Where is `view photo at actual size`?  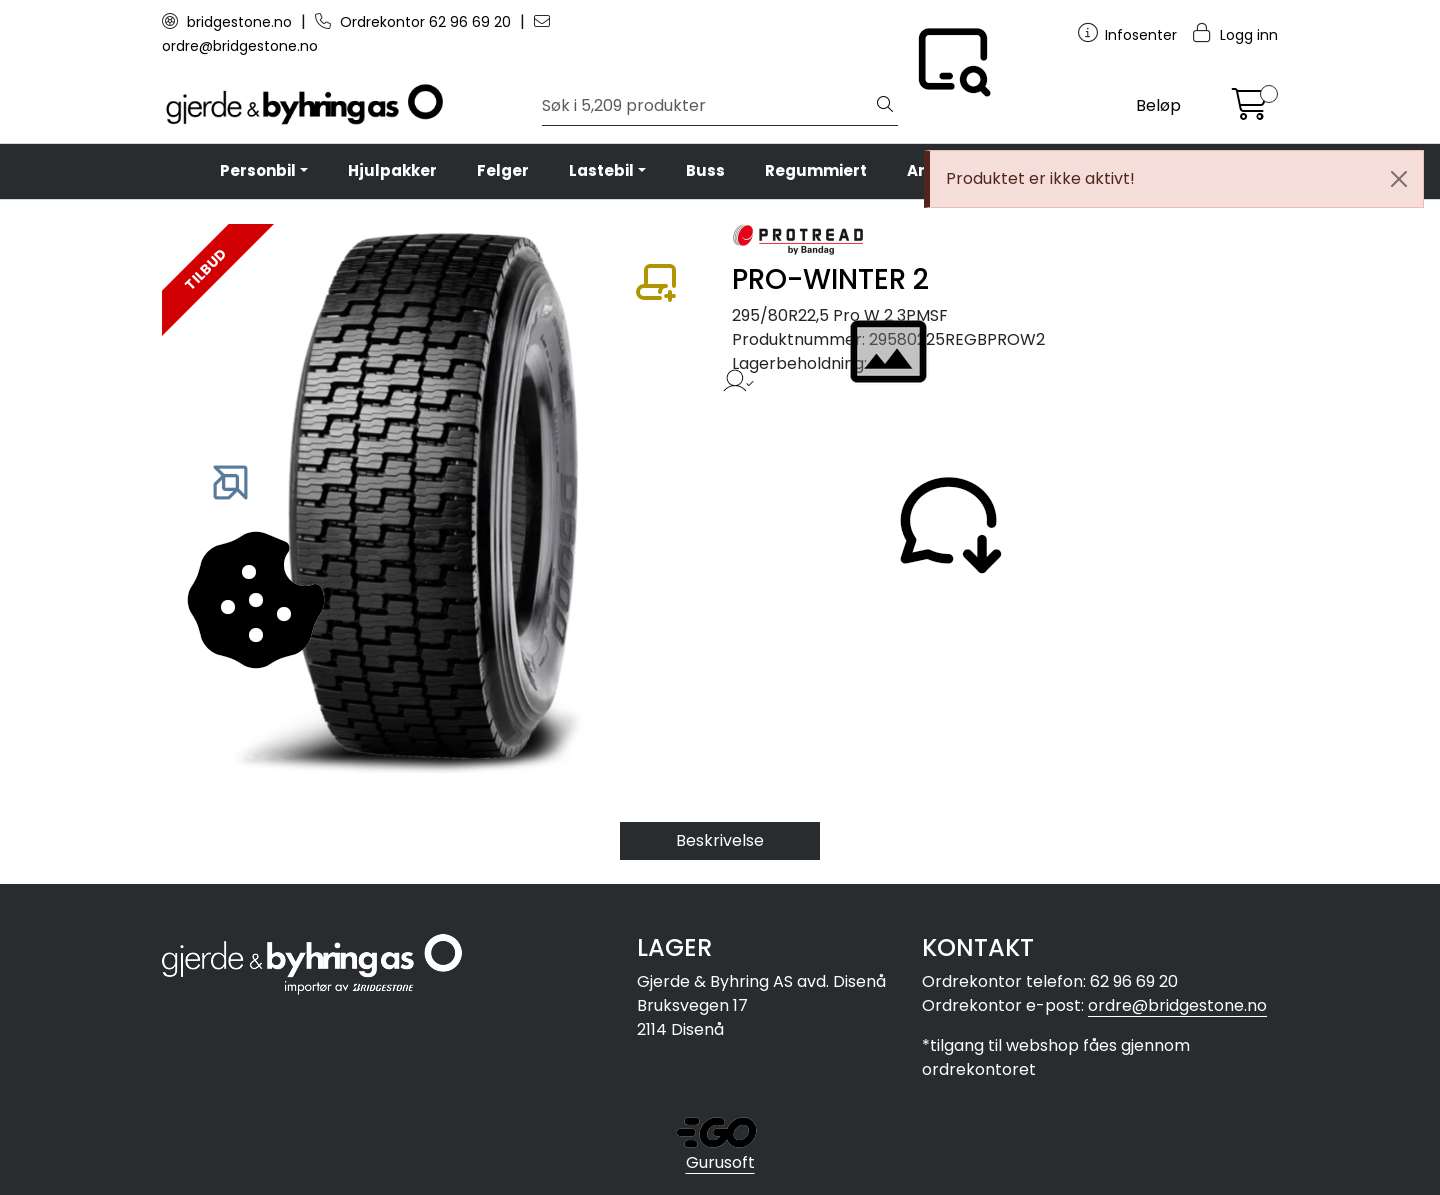
view photo at actual size is located at coordinates (888, 351).